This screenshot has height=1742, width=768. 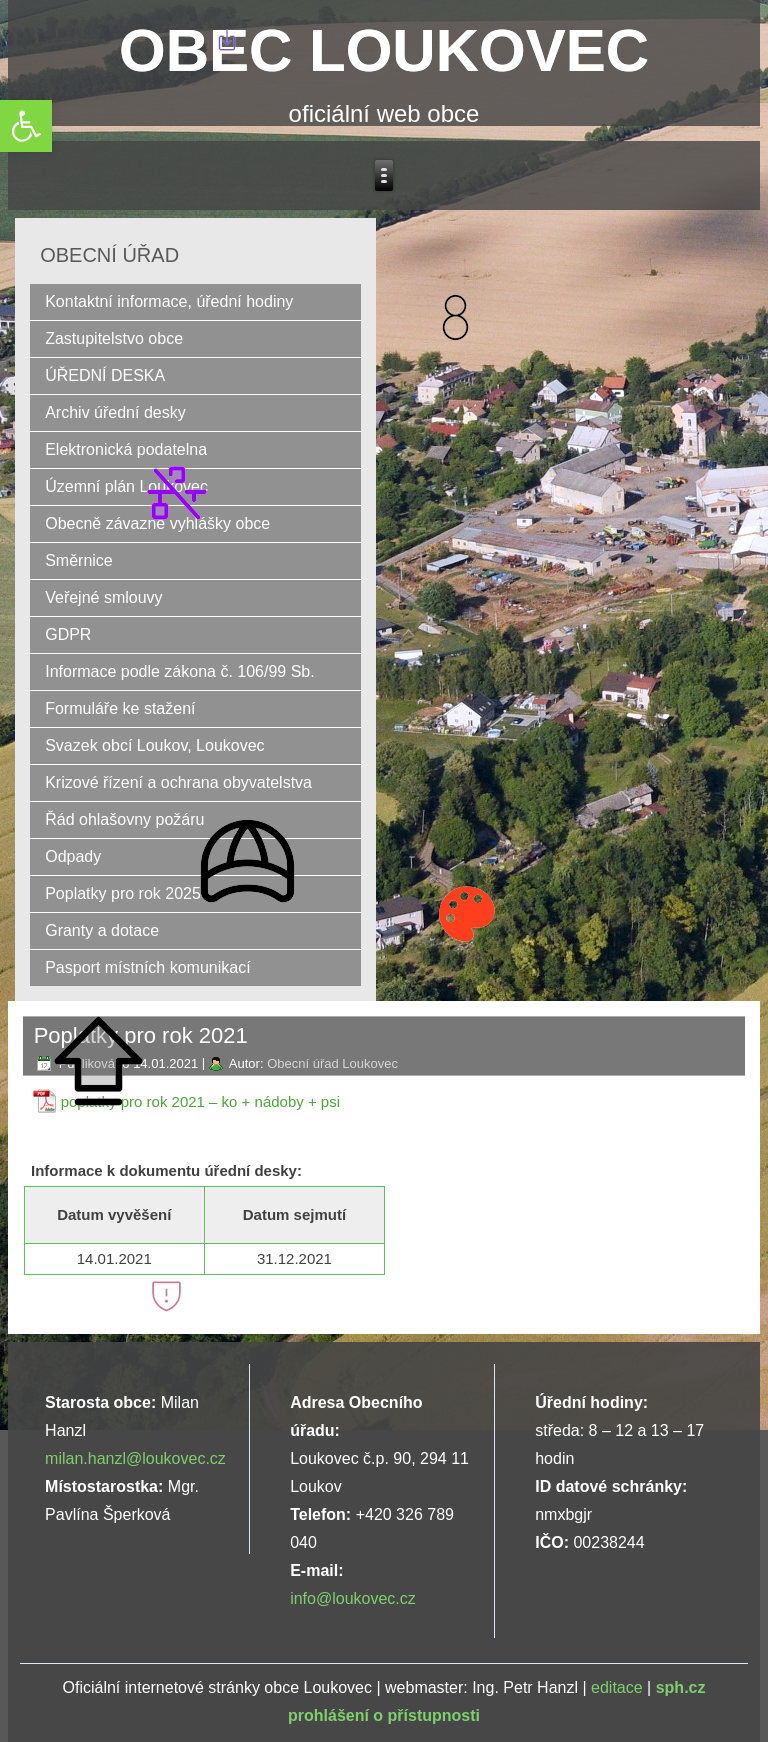 What do you see at coordinates (166, 1294) in the screenshot?
I see `security warning or potential threat detected` at bounding box center [166, 1294].